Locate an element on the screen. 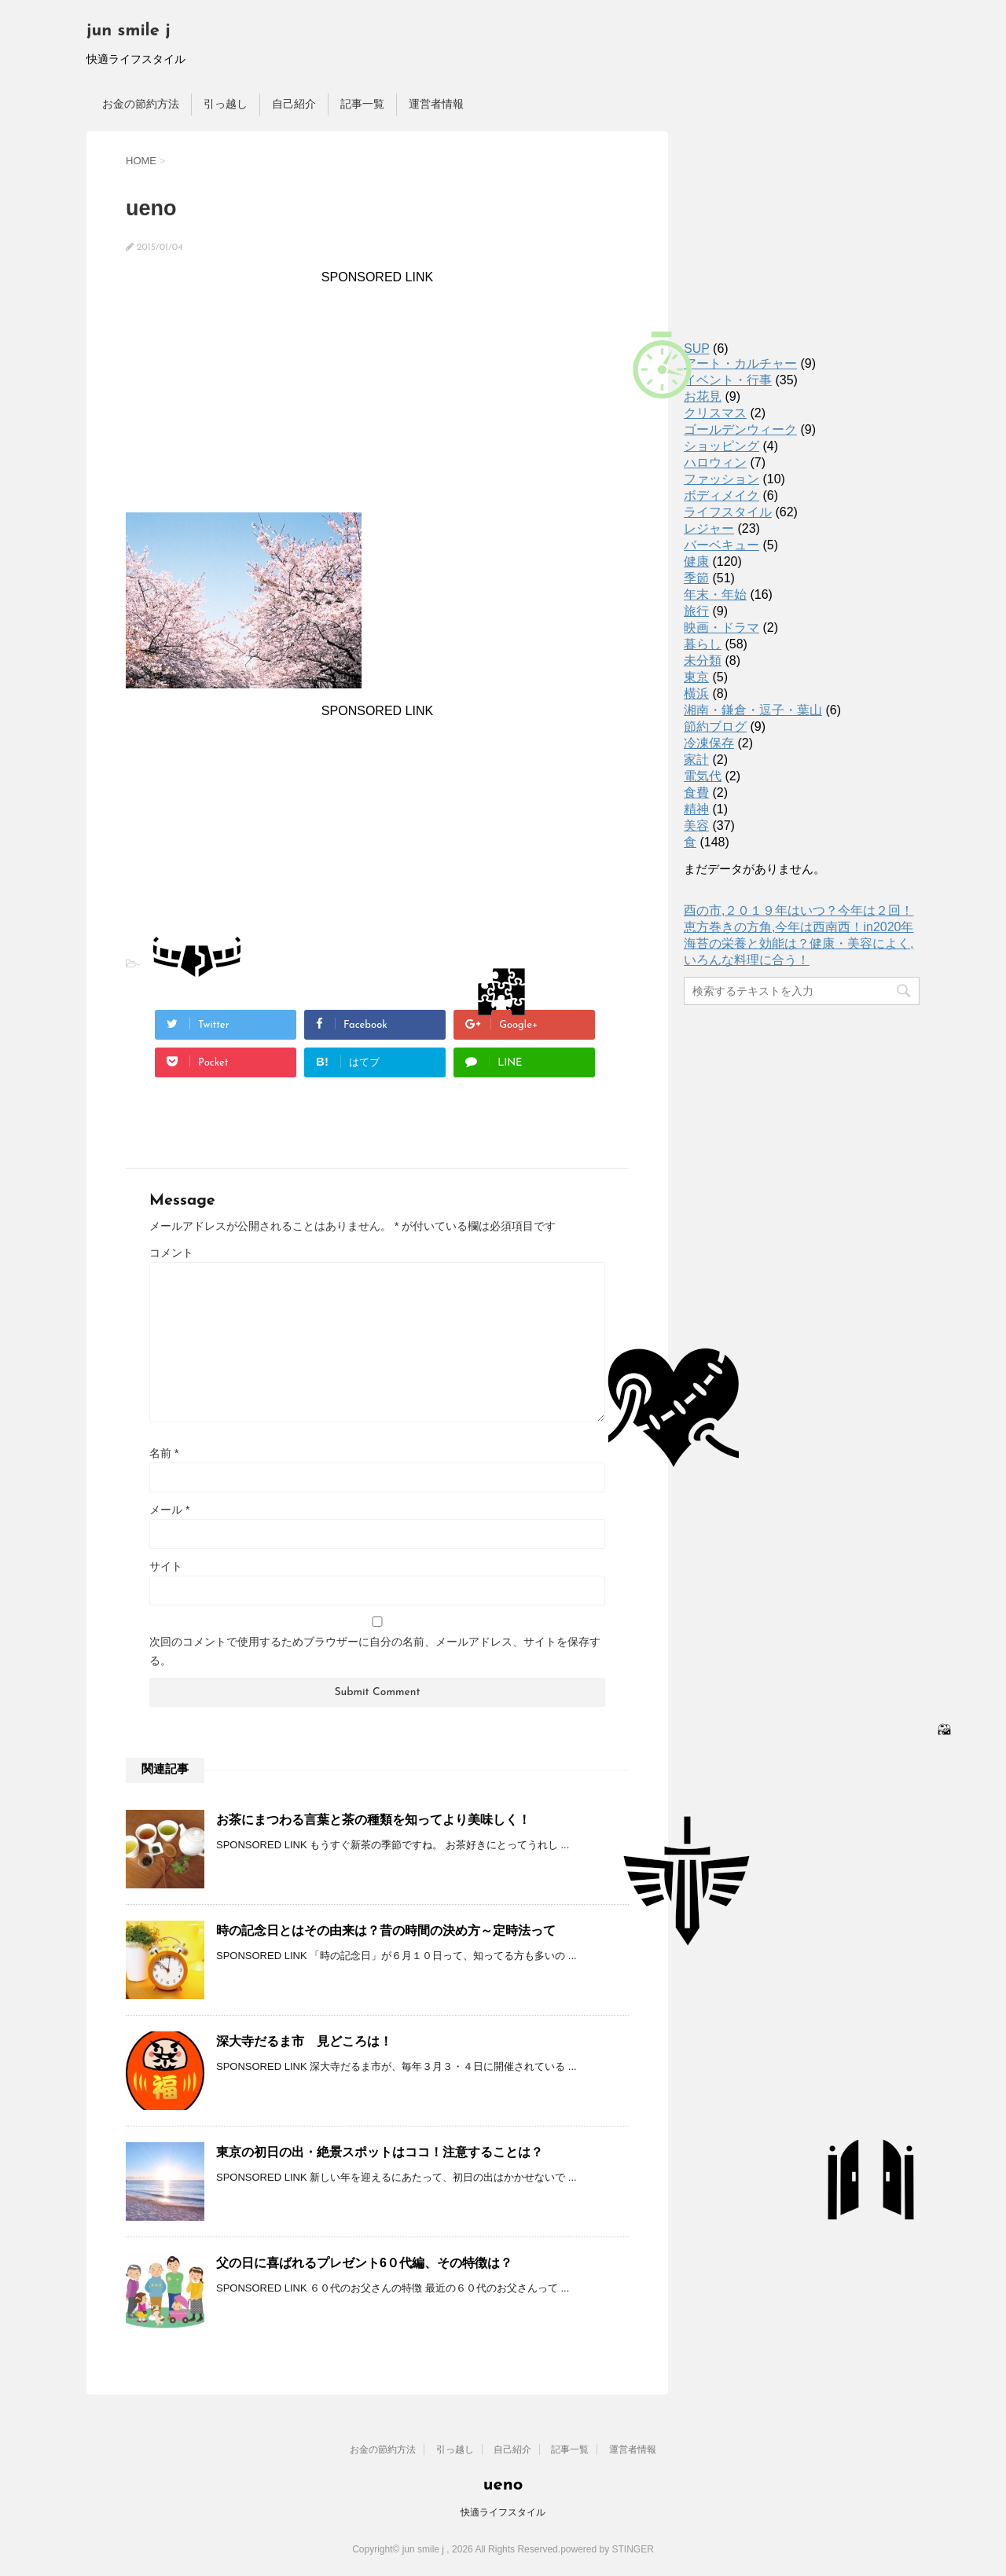 The height and width of the screenshot is (2576, 1006). indicates health regeneration or healing status is located at coordinates (673, 1409).